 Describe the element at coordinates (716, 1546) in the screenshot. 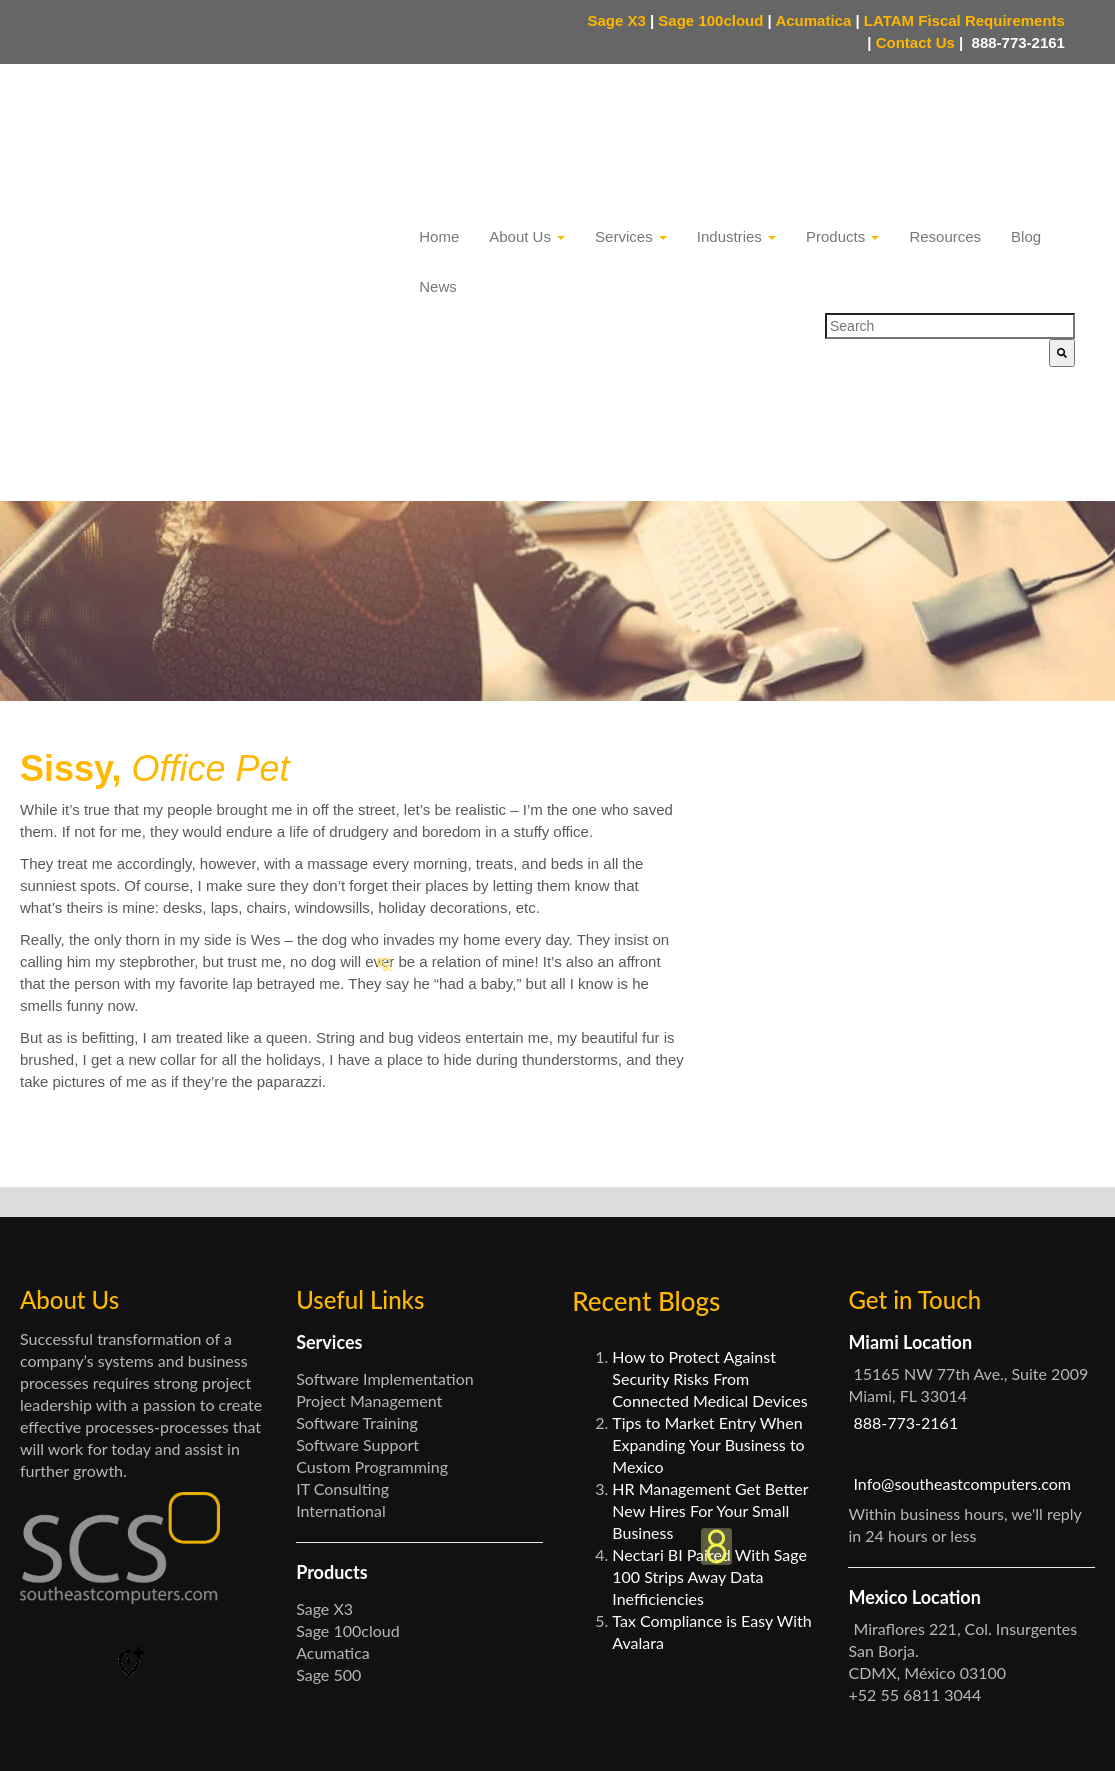

I see `indicates the number eight in a sequence or list` at that location.